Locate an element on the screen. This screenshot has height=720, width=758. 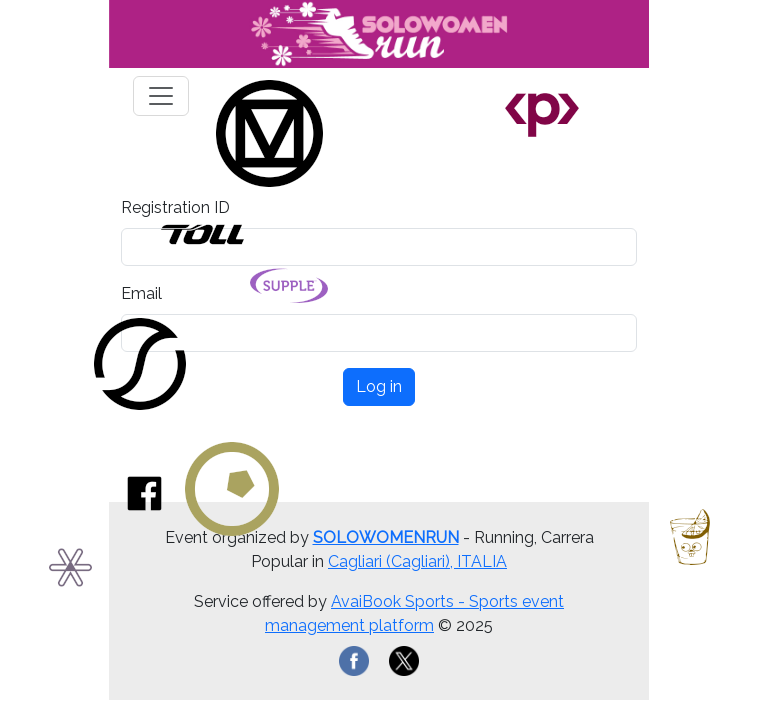
visit the Packt publishing website is located at coordinates (542, 115).